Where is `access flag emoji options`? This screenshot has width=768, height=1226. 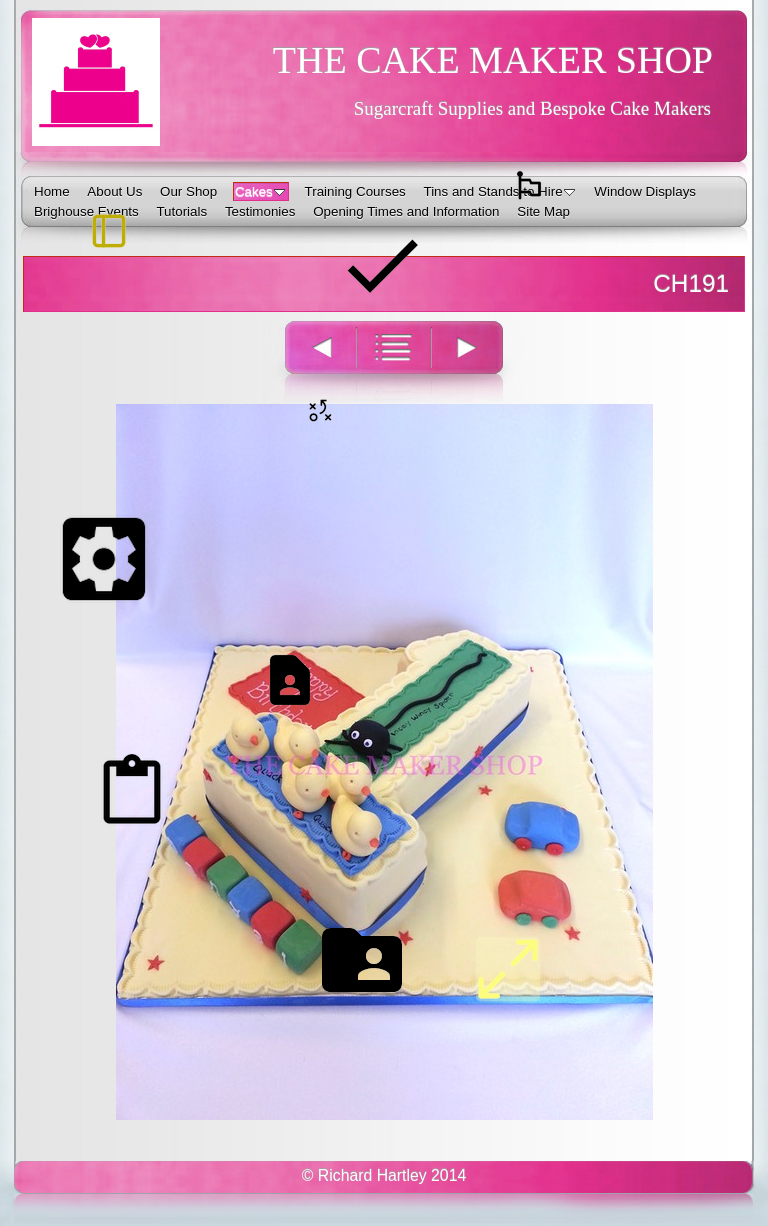 access flag emoji options is located at coordinates (529, 186).